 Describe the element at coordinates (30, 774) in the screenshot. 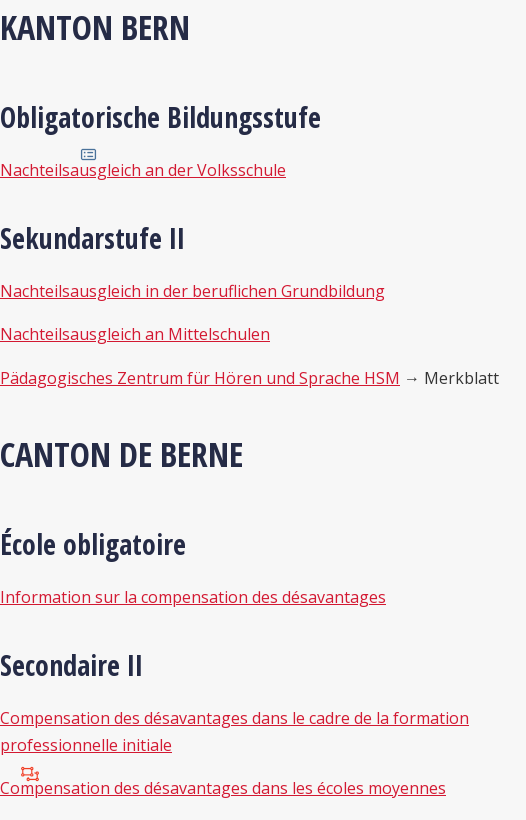

I see `ungroup selected objects` at that location.